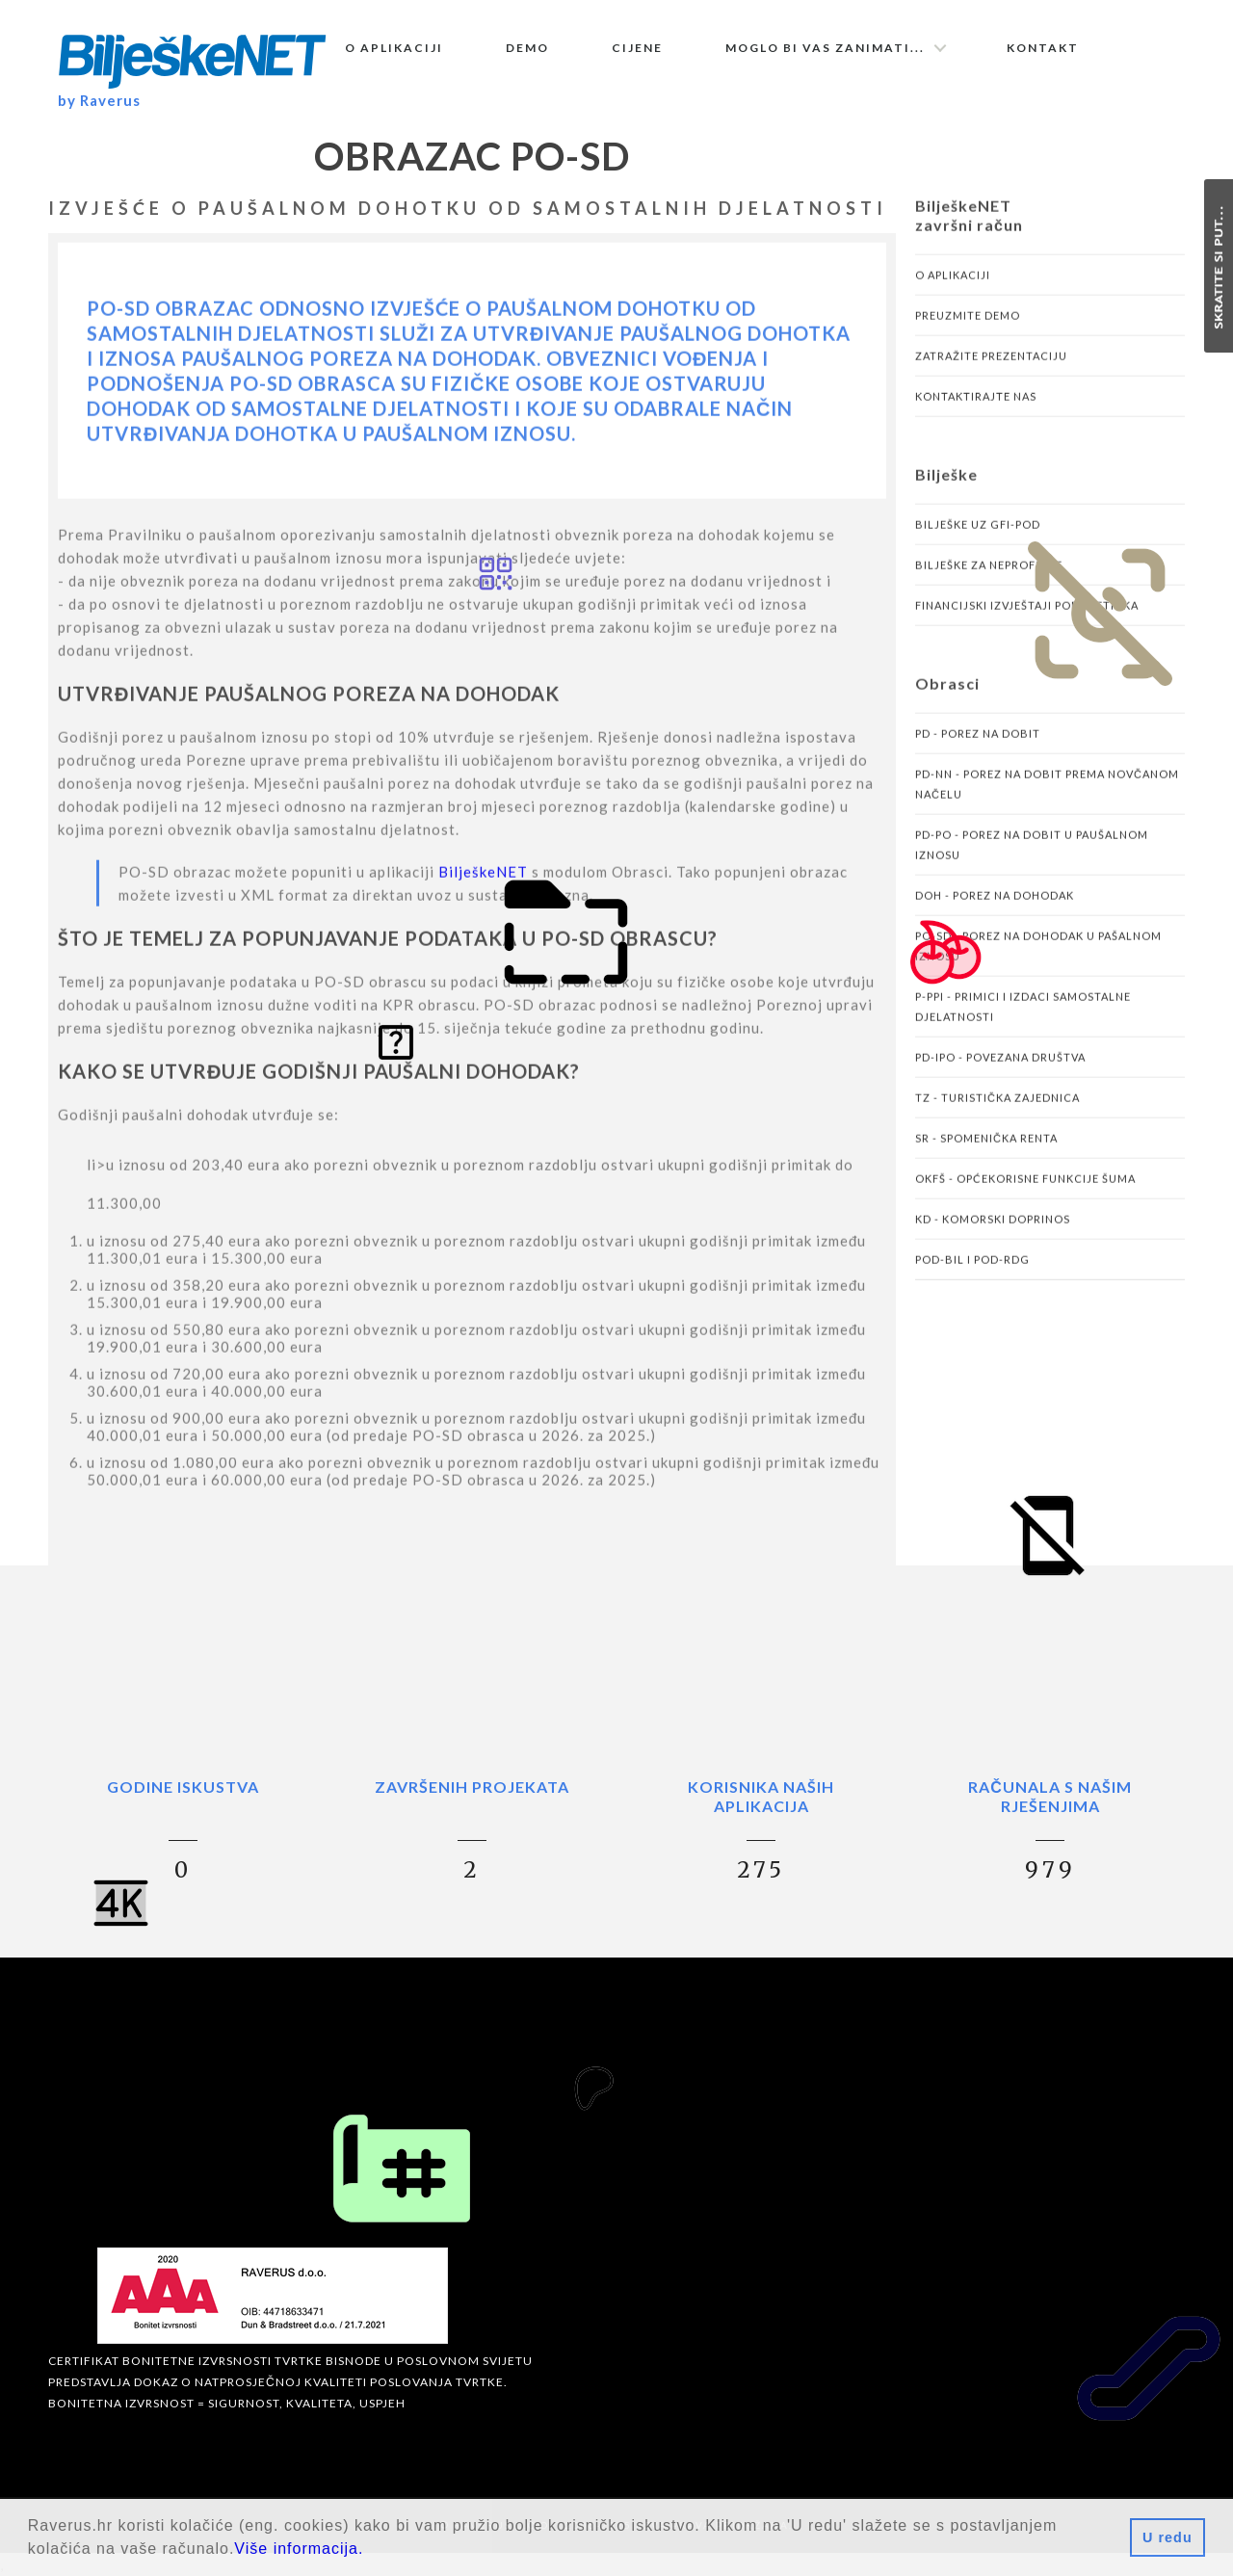 The height and width of the screenshot is (2576, 1233). Describe the element at coordinates (495, 573) in the screenshot. I see `scan or generate a qr code` at that location.